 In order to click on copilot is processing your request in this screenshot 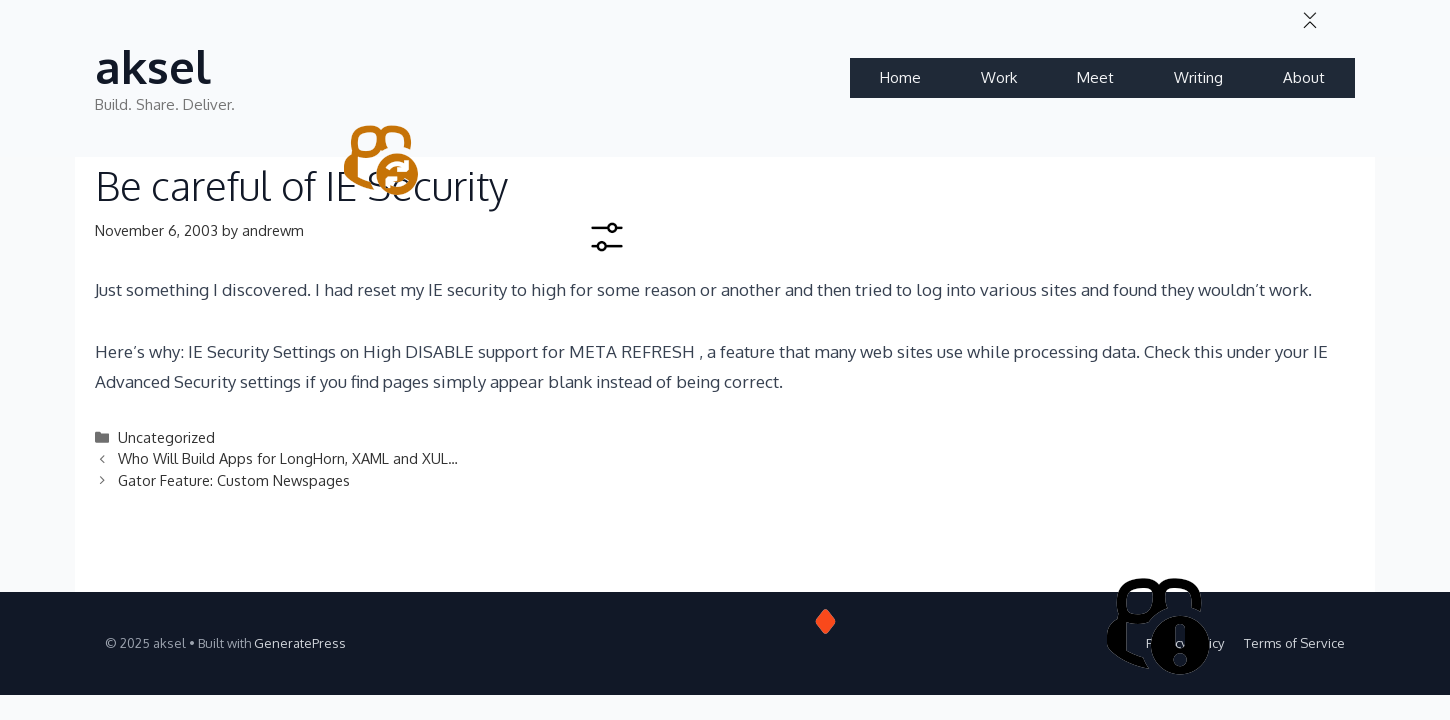, I will do `click(381, 158)`.